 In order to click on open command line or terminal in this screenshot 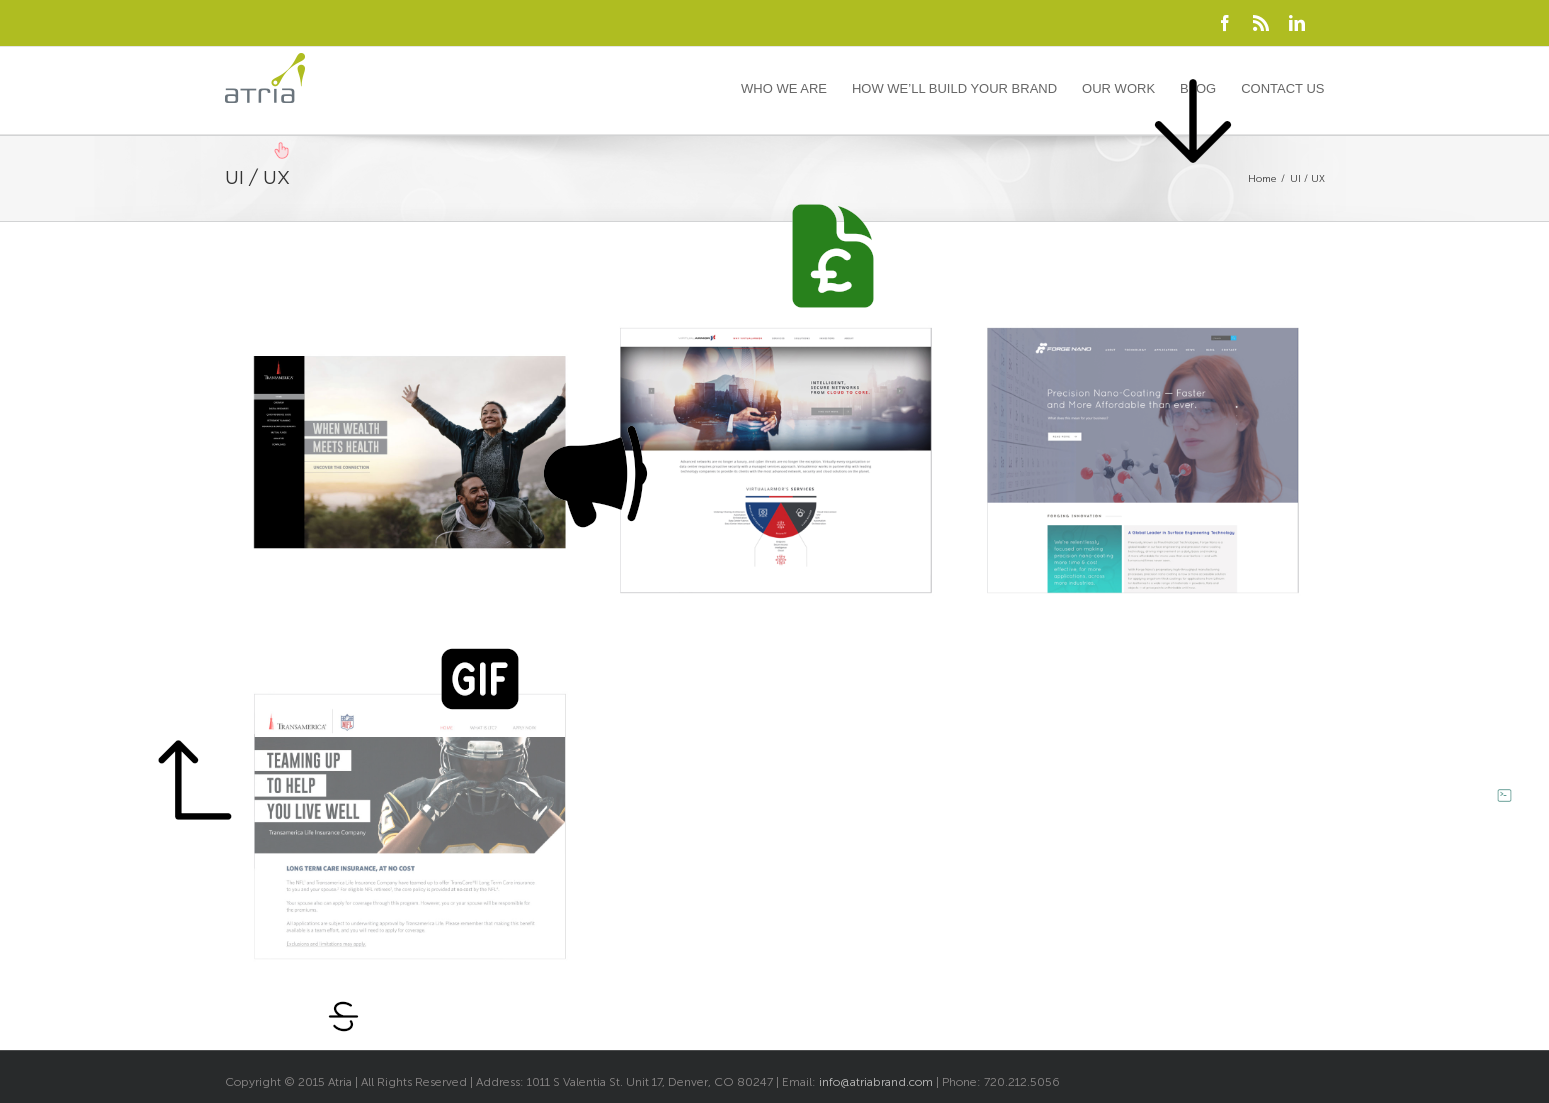, I will do `click(1504, 795)`.